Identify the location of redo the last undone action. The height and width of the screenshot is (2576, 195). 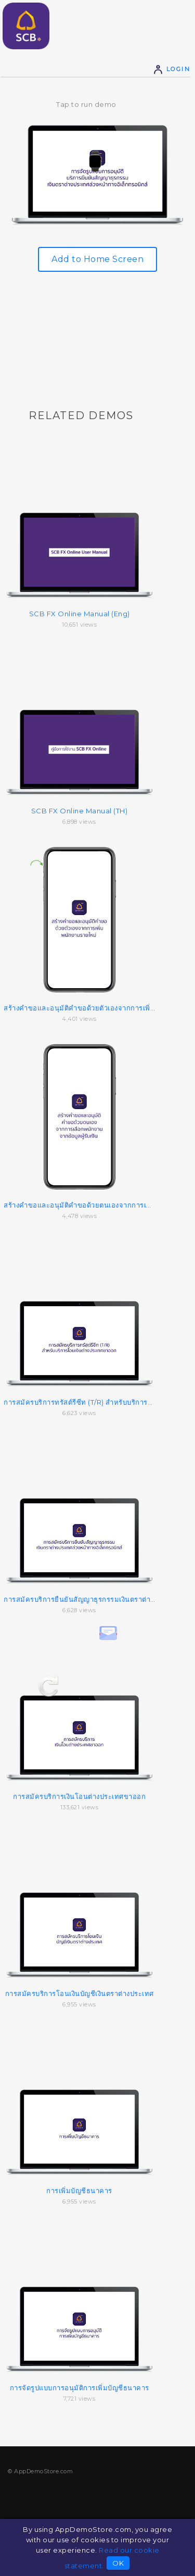
(36, 863).